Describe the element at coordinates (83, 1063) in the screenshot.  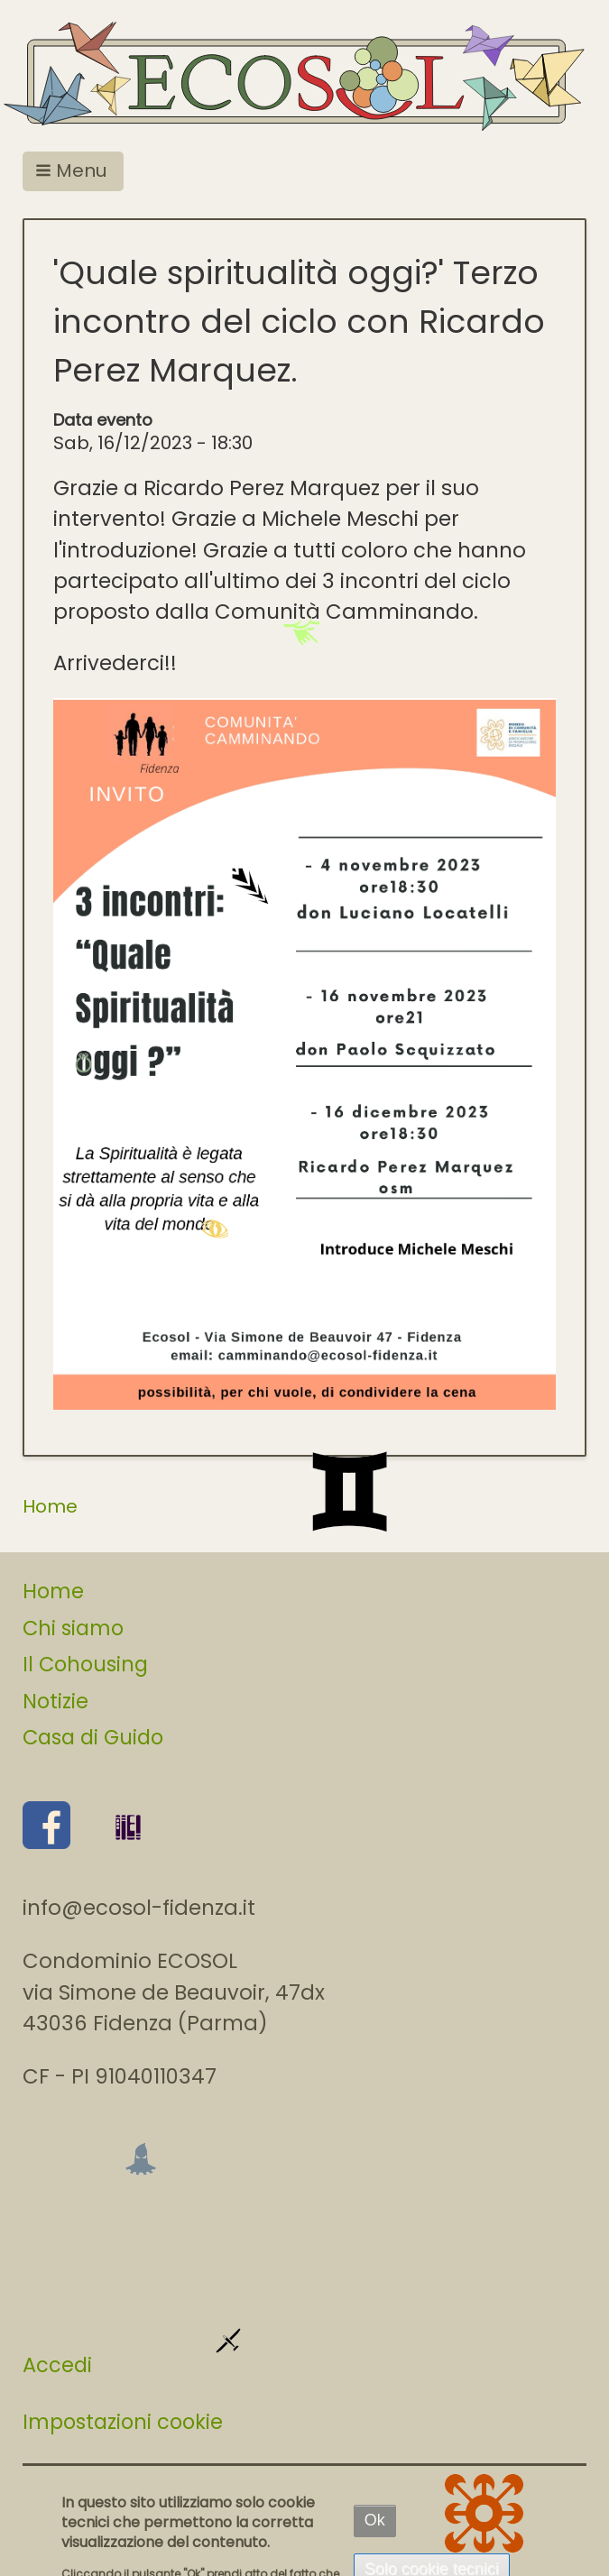
I see `indicates premium or luxury item status` at that location.